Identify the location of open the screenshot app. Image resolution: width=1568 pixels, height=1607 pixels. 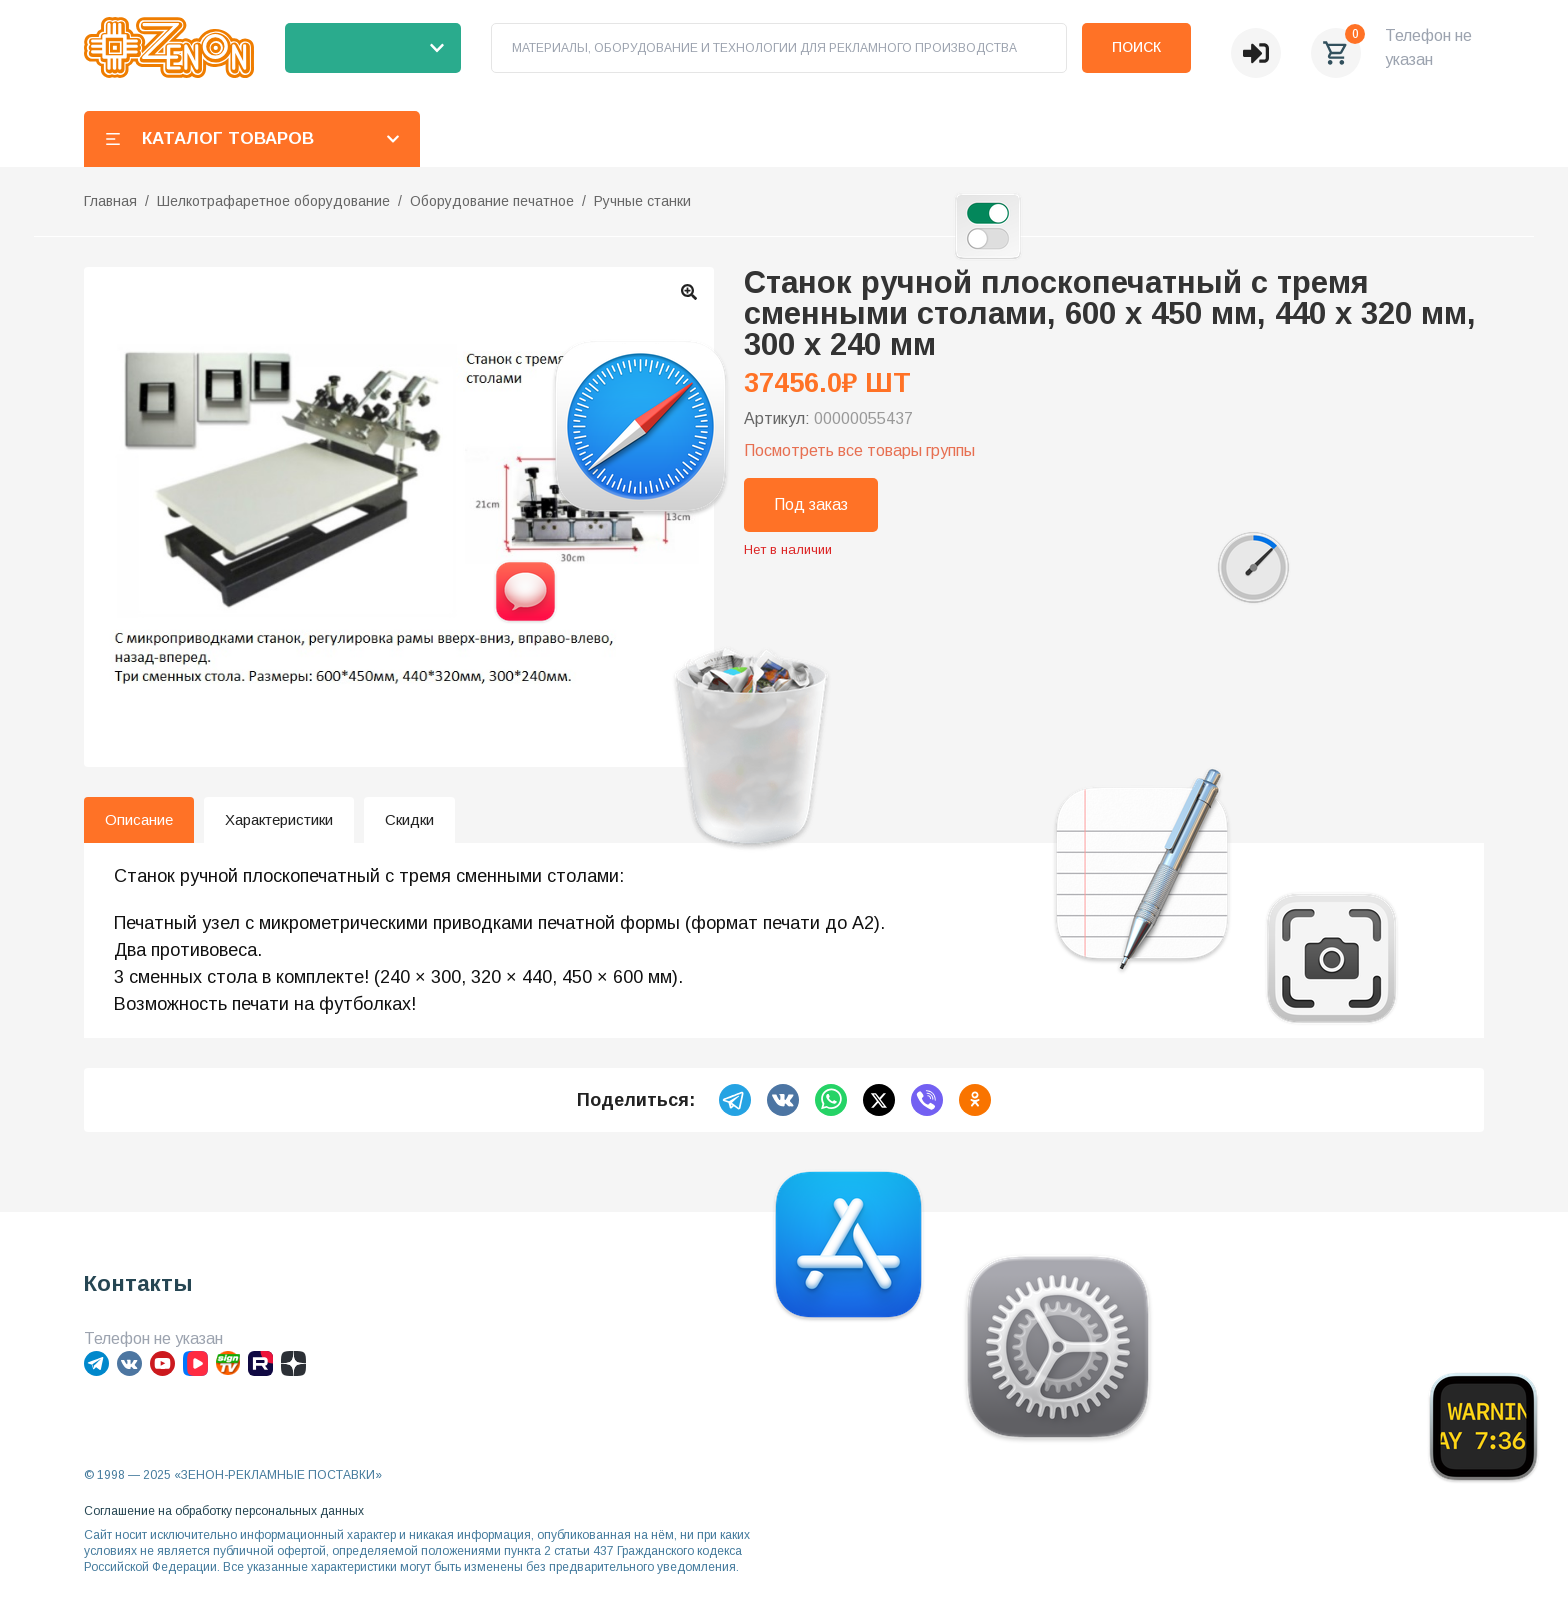
(1331, 958).